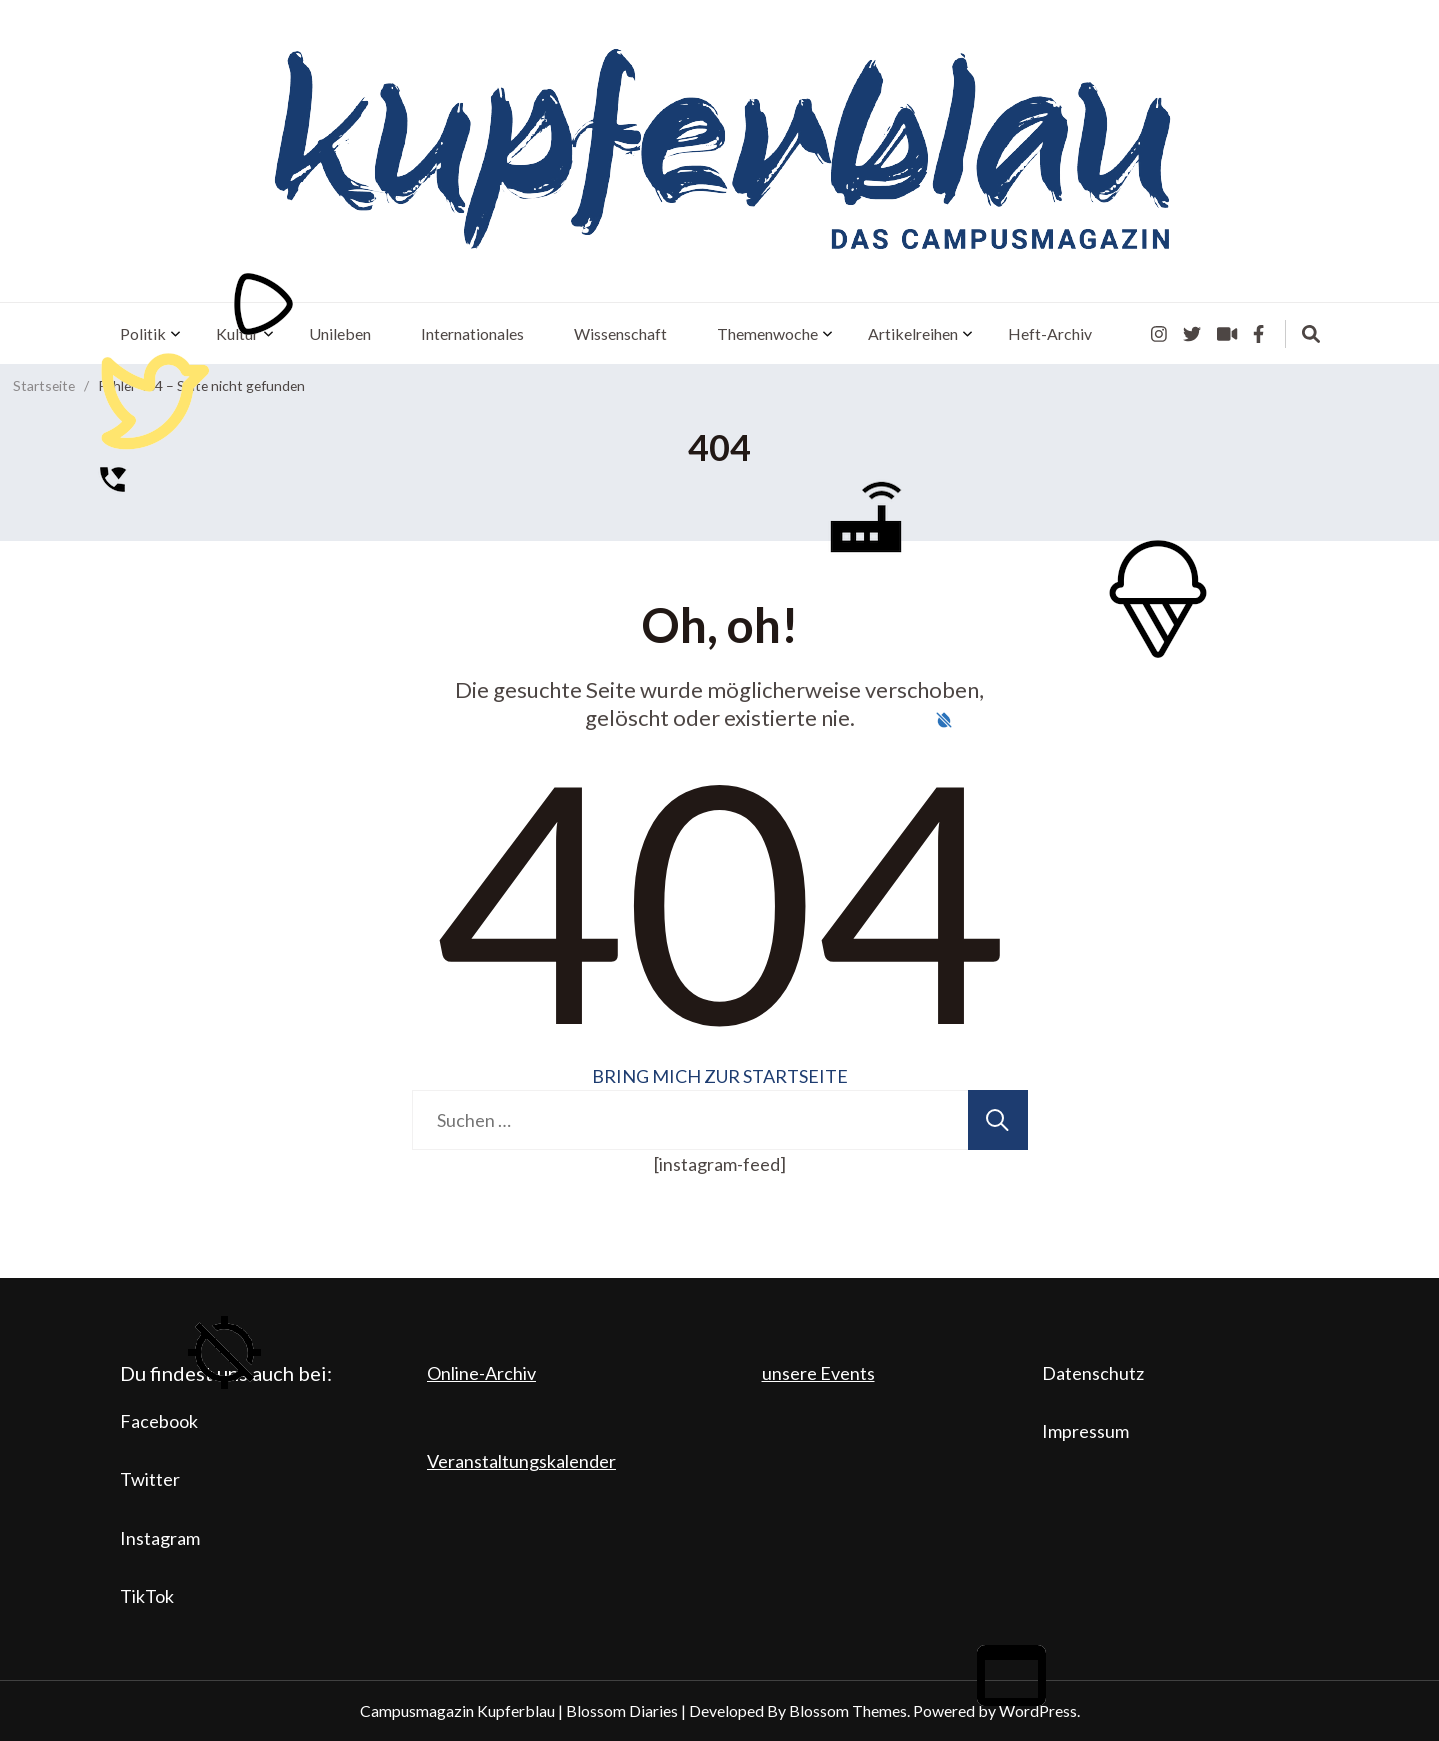  I want to click on indicates GPS is turned off, so click(224, 1352).